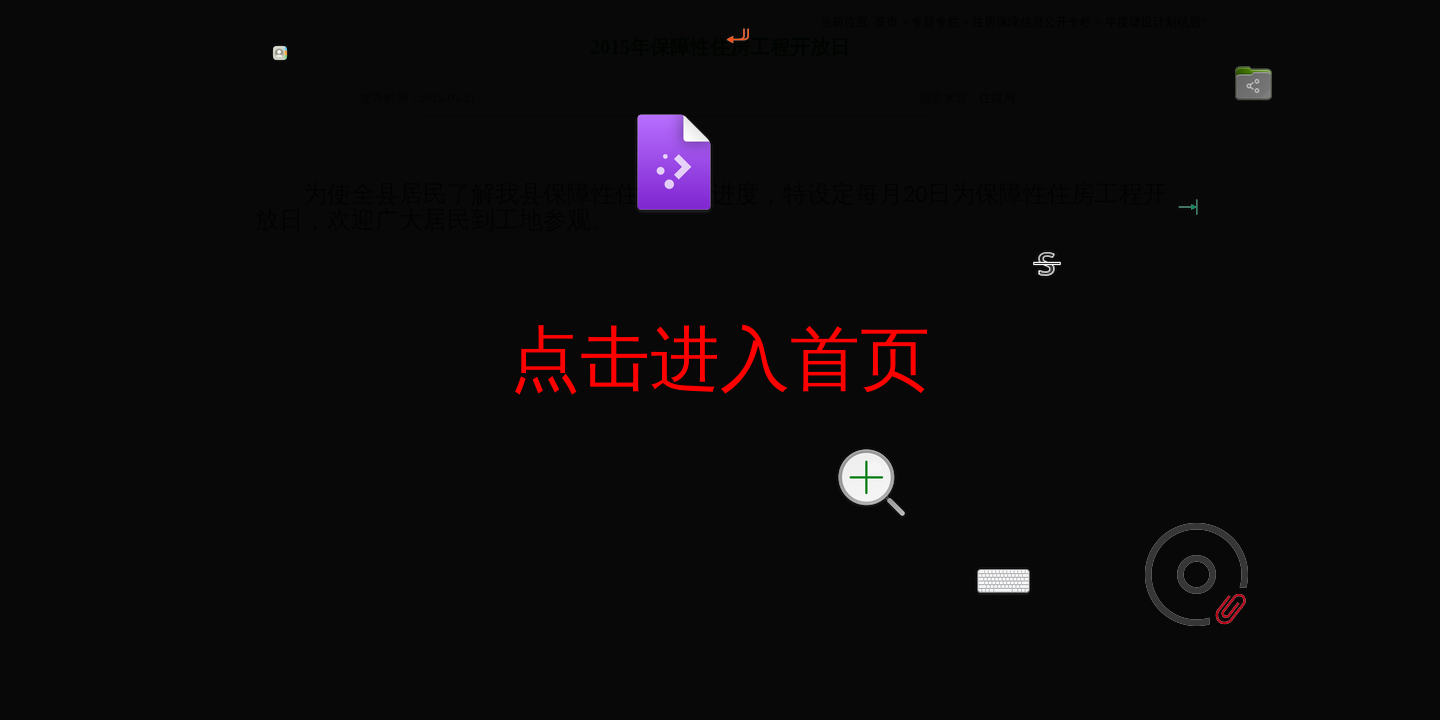 The width and height of the screenshot is (1440, 720). I want to click on reply to all recipients of an email, so click(737, 34).